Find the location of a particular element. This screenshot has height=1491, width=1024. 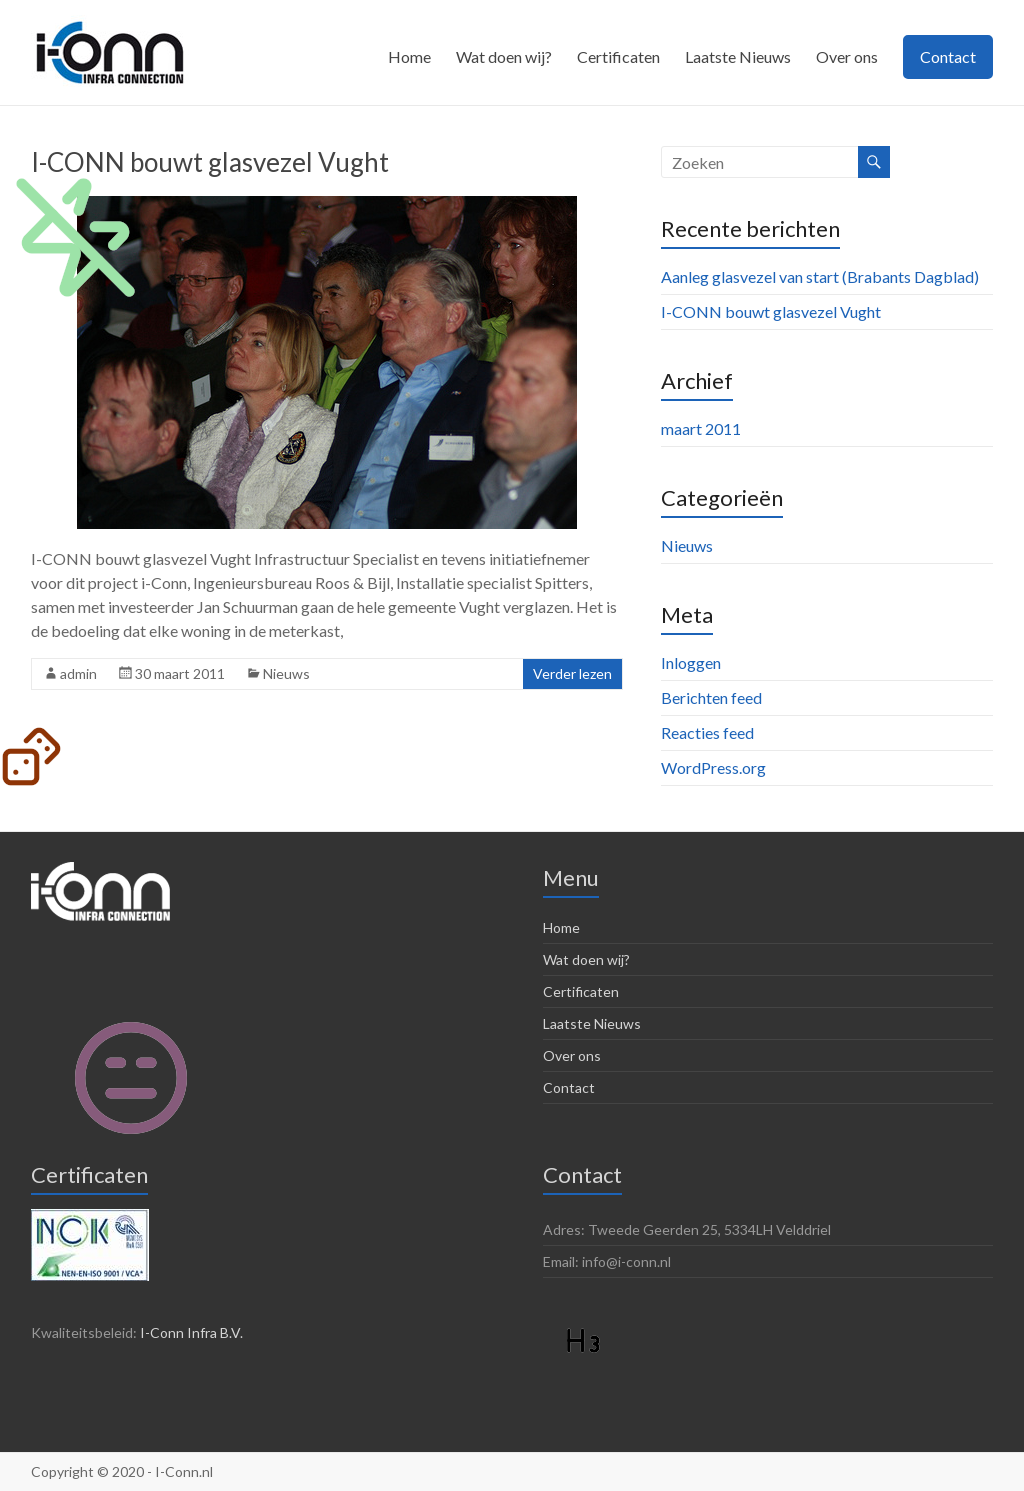

format text as heading level 3 is located at coordinates (582, 1340).